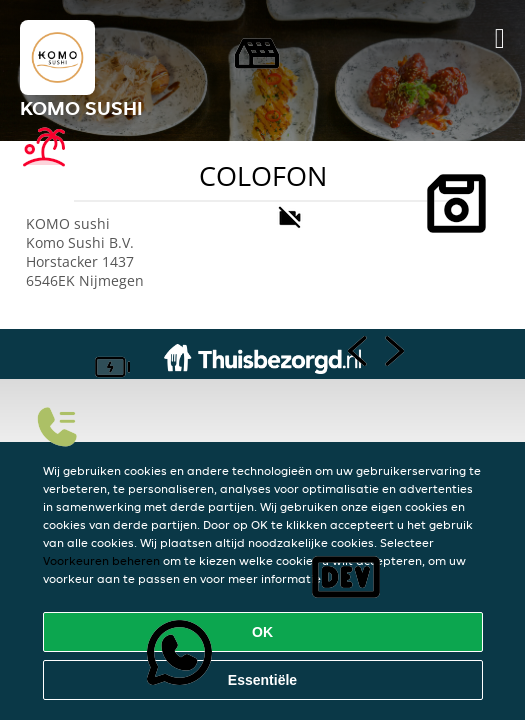 This screenshot has height=720, width=525. Describe the element at coordinates (179, 652) in the screenshot. I see `open WhatsApp messaging app` at that location.